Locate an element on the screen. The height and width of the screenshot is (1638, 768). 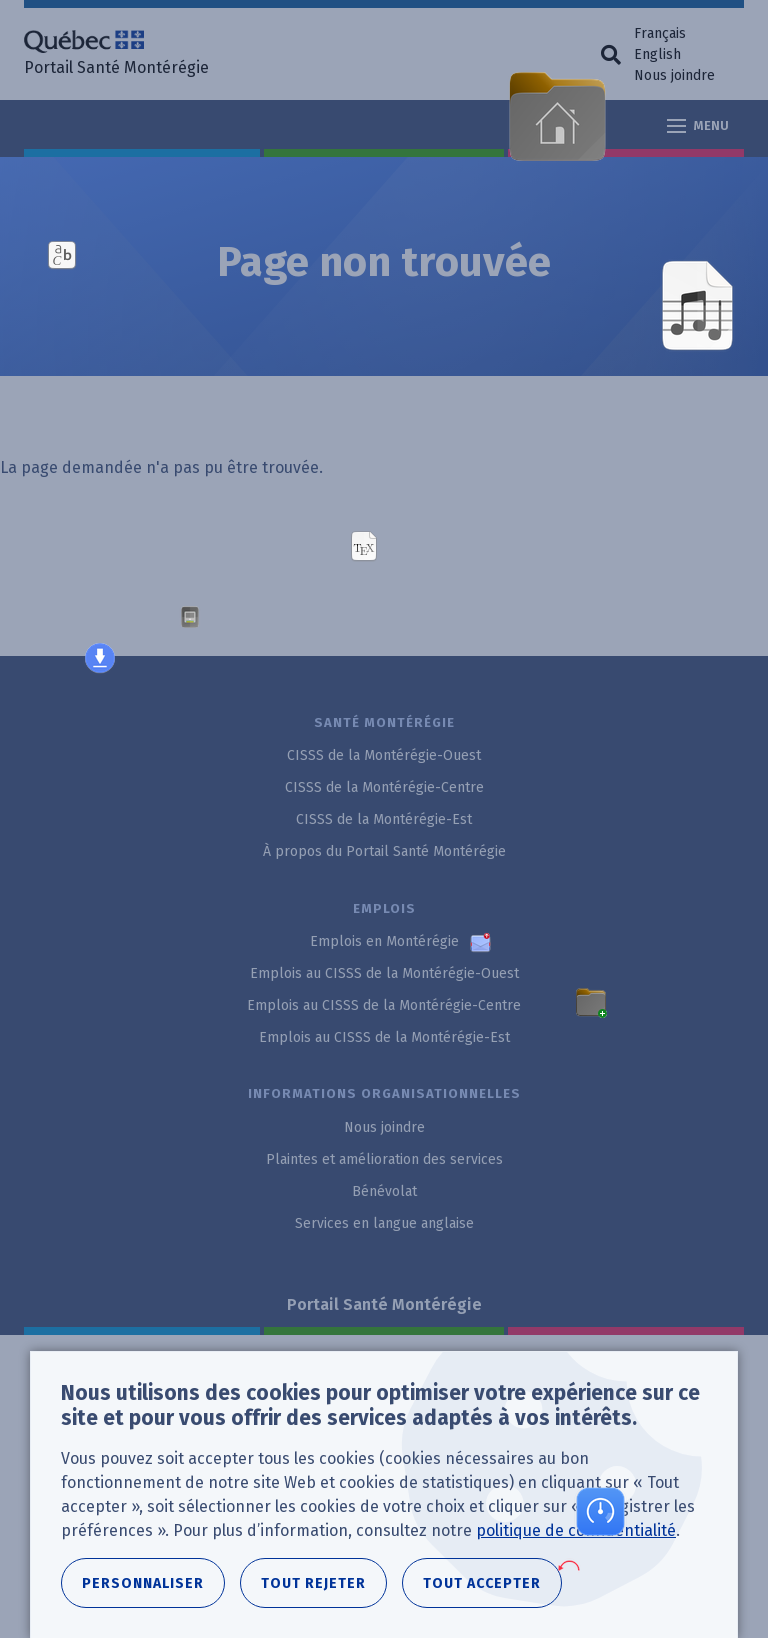
indicates a downloaded file or completed download is located at coordinates (100, 658).